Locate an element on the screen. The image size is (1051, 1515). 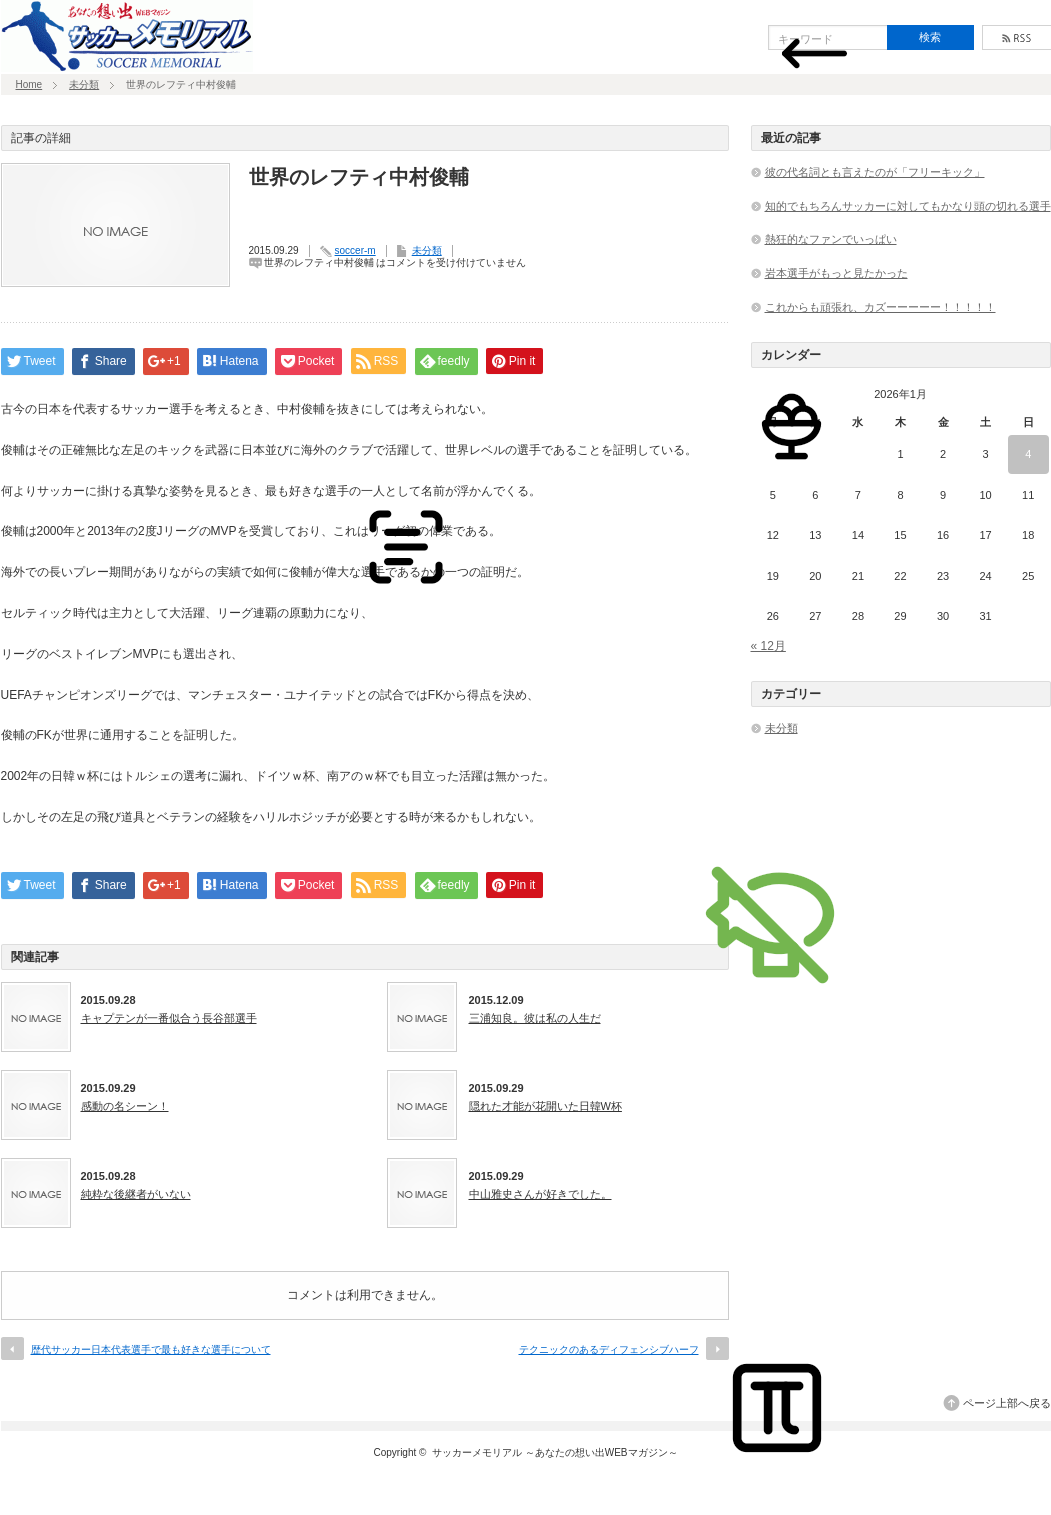
disable airship or blimp tracking is located at coordinates (770, 925).